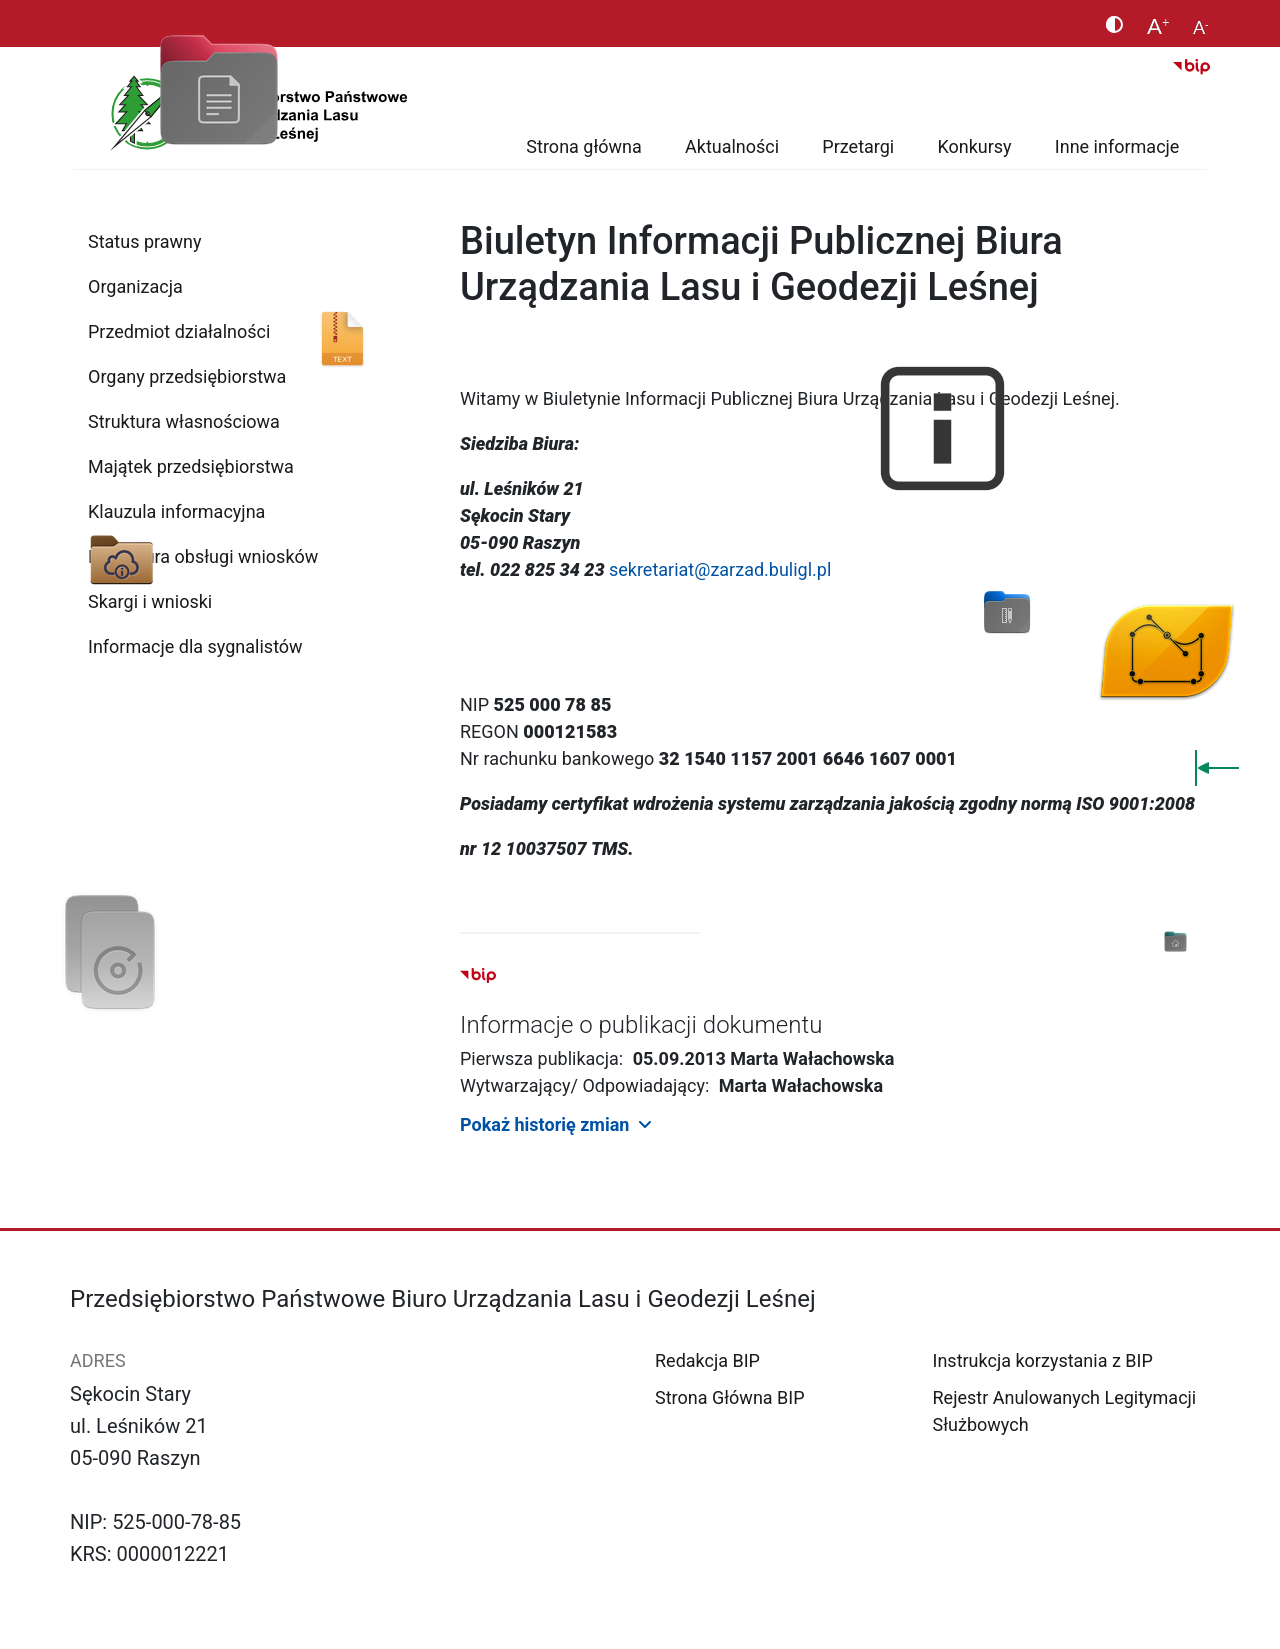  What do you see at coordinates (942, 428) in the screenshot?
I see `view system information or details` at bounding box center [942, 428].